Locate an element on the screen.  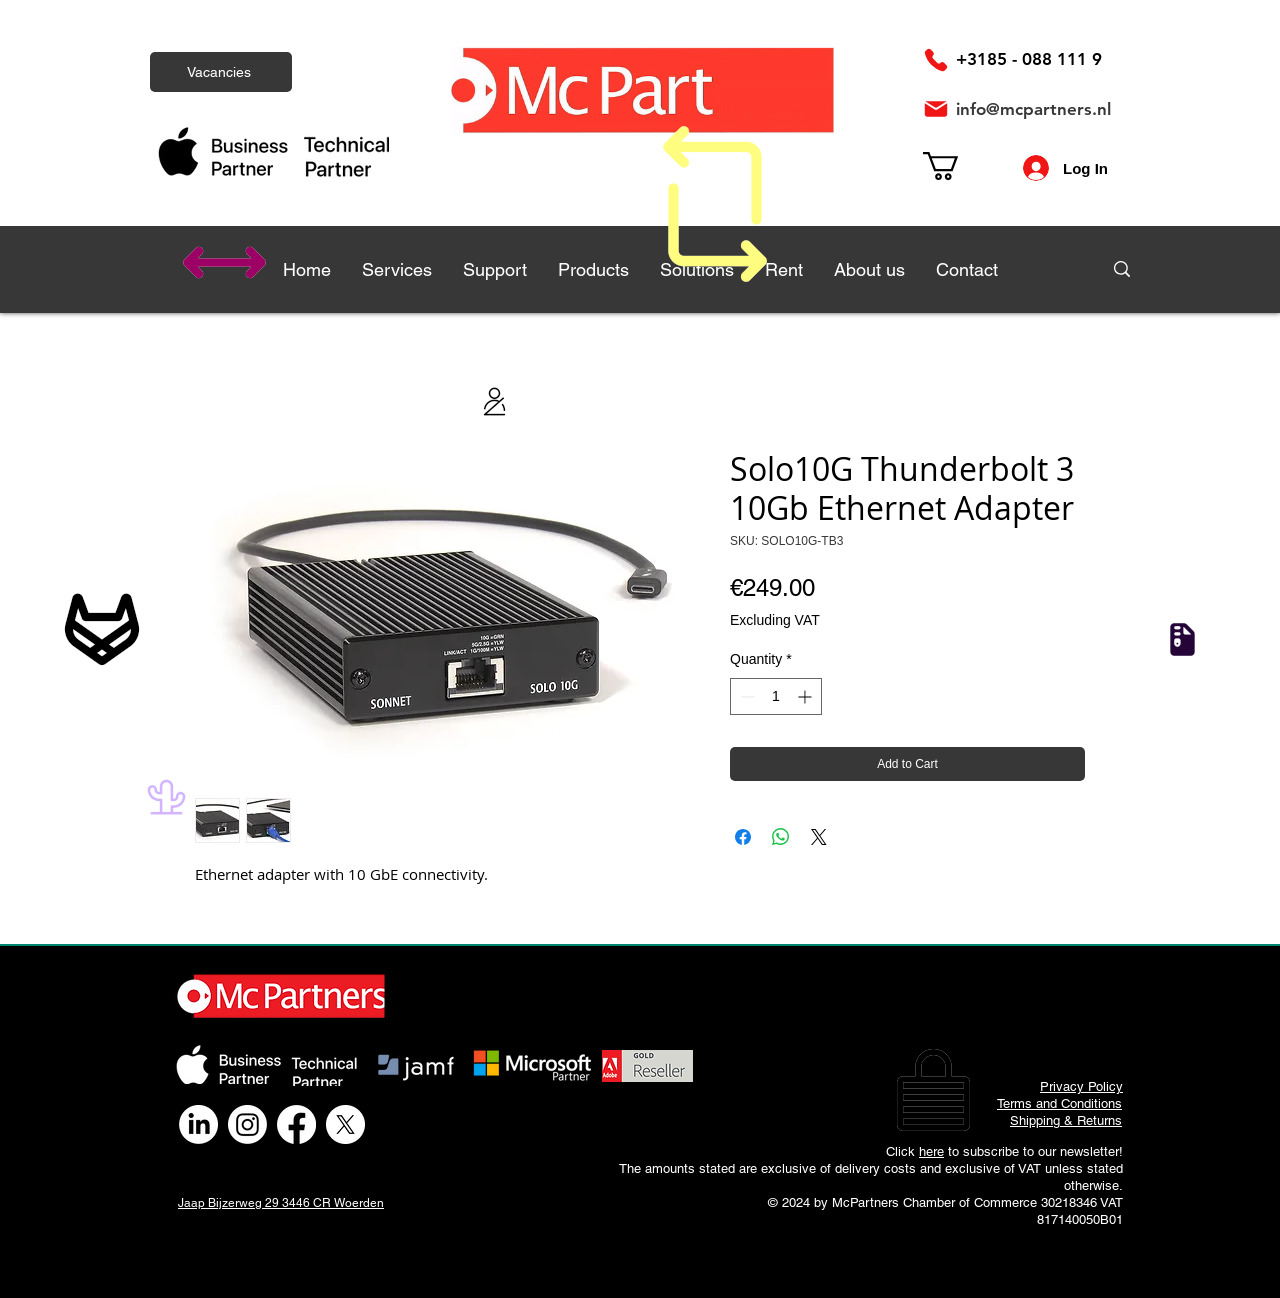
indicates desert or arid climate theme is located at coordinates (166, 798).